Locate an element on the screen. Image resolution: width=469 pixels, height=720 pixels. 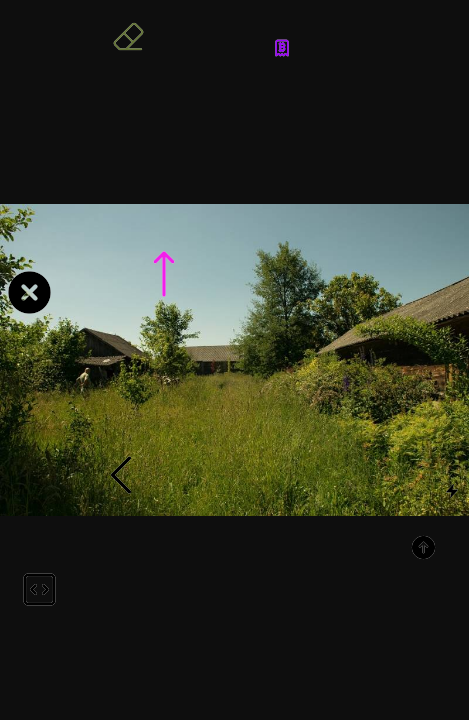
close or dismiss a dialog is located at coordinates (29, 292).